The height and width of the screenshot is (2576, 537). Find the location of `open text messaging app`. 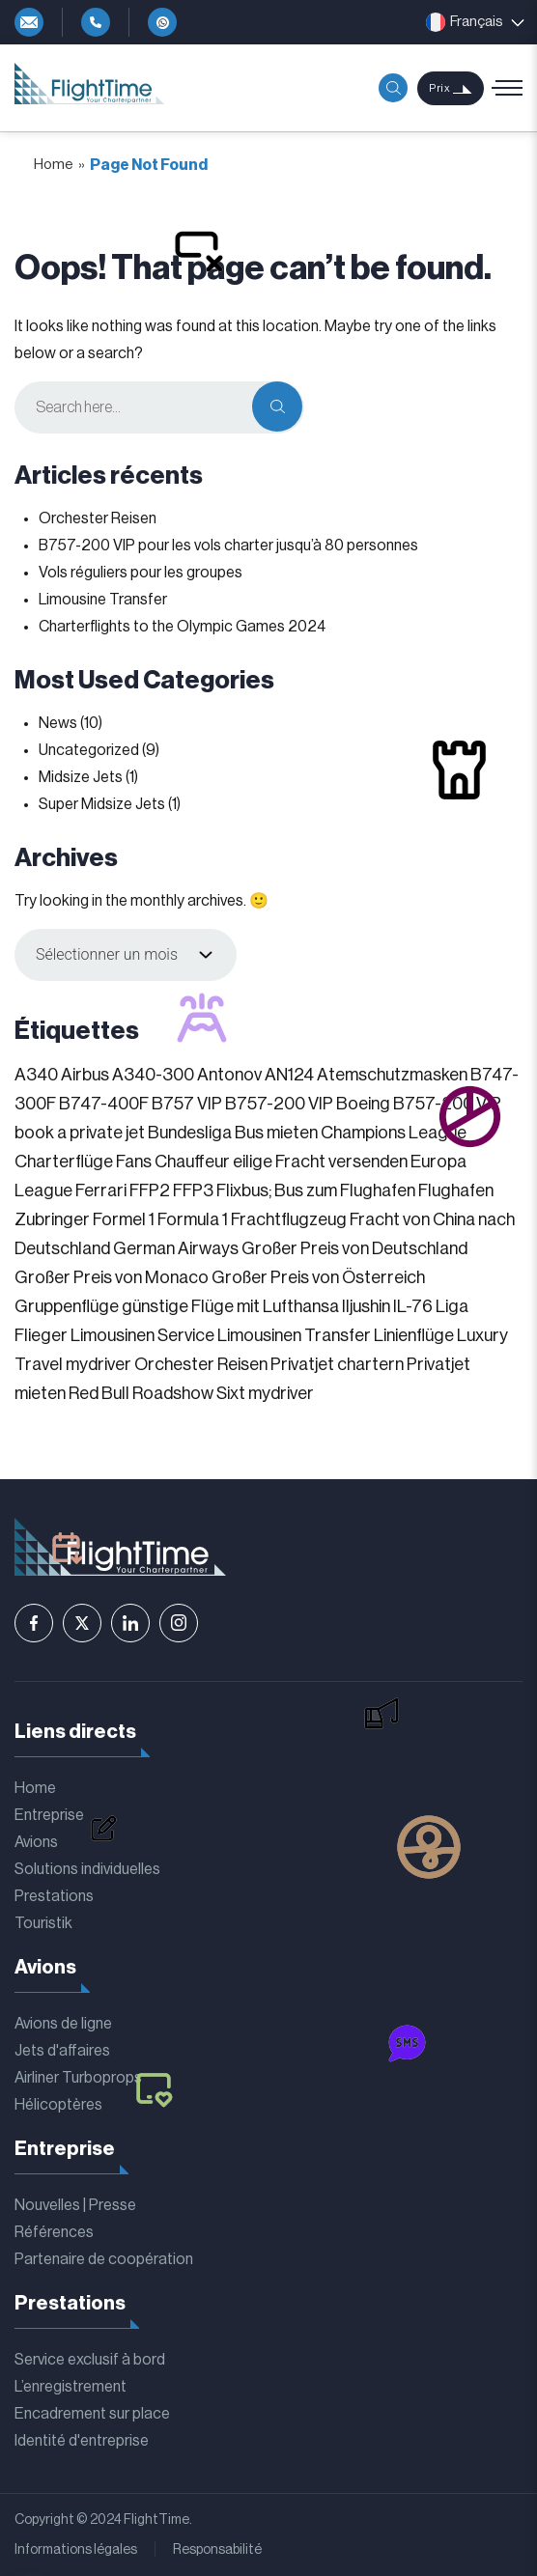

open text messaging app is located at coordinates (407, 2043).